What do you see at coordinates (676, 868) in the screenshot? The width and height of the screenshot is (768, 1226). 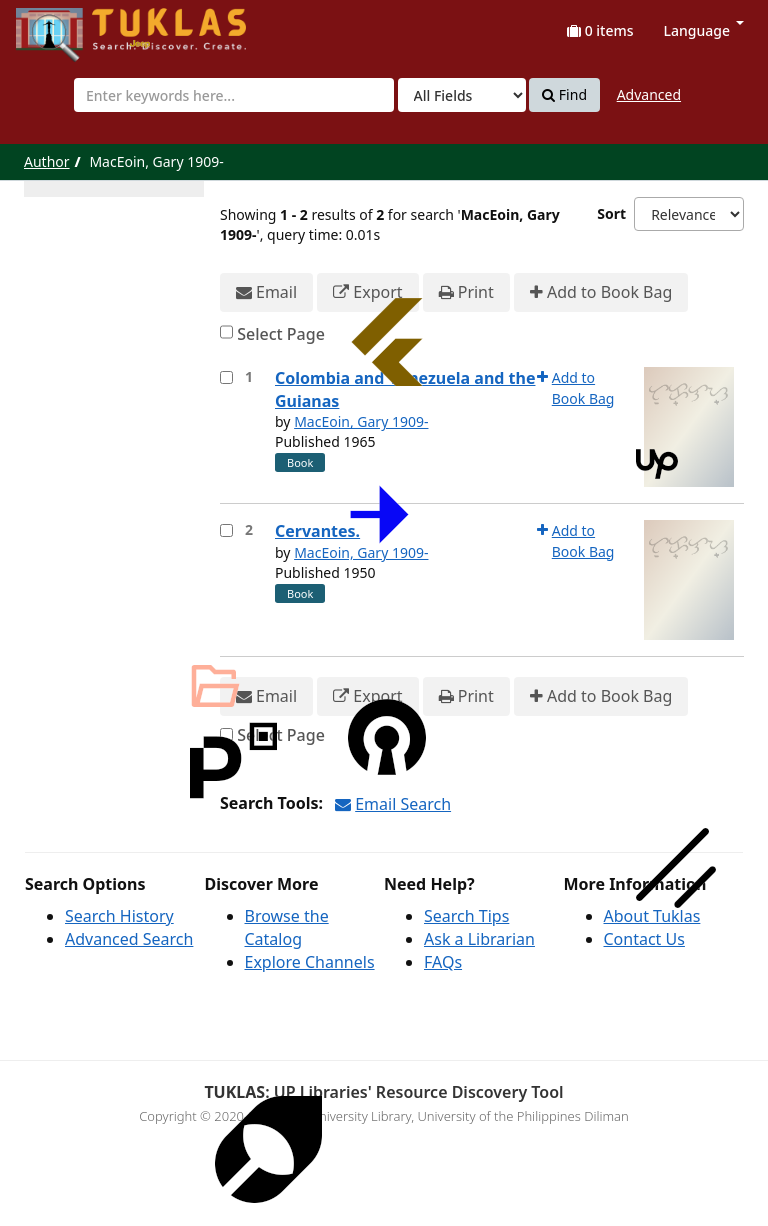 I see `shadcn/ui component library logo` at bounding box center [676, 868].